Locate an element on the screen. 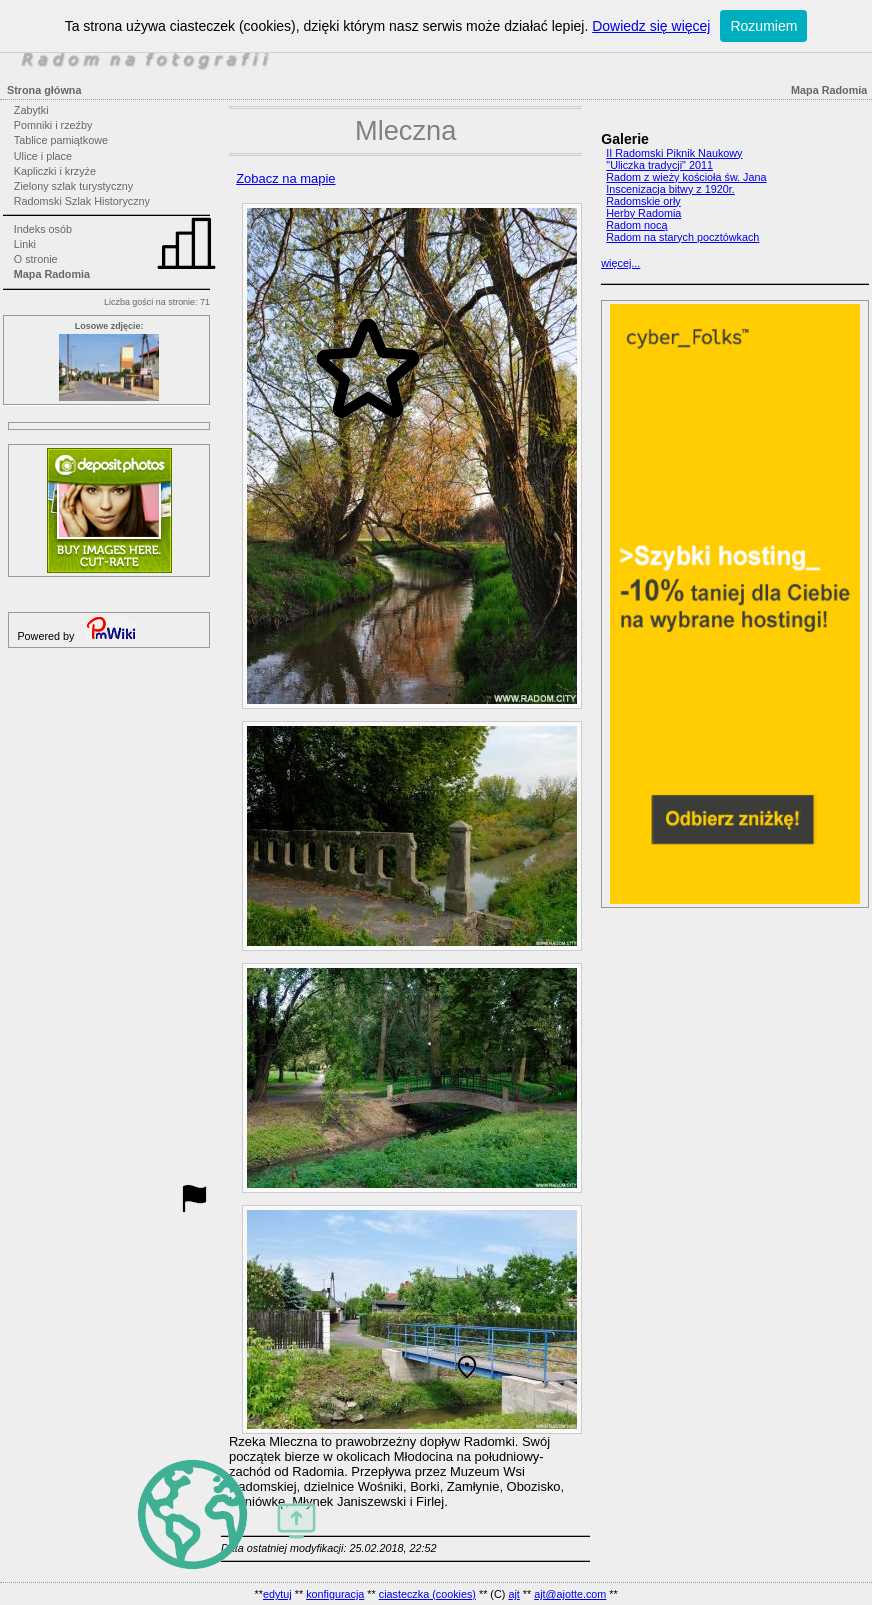 Image resolution: width=872 pixels, height=1605 pixels. view analytics or statistics is located at coordinates (186, 244).